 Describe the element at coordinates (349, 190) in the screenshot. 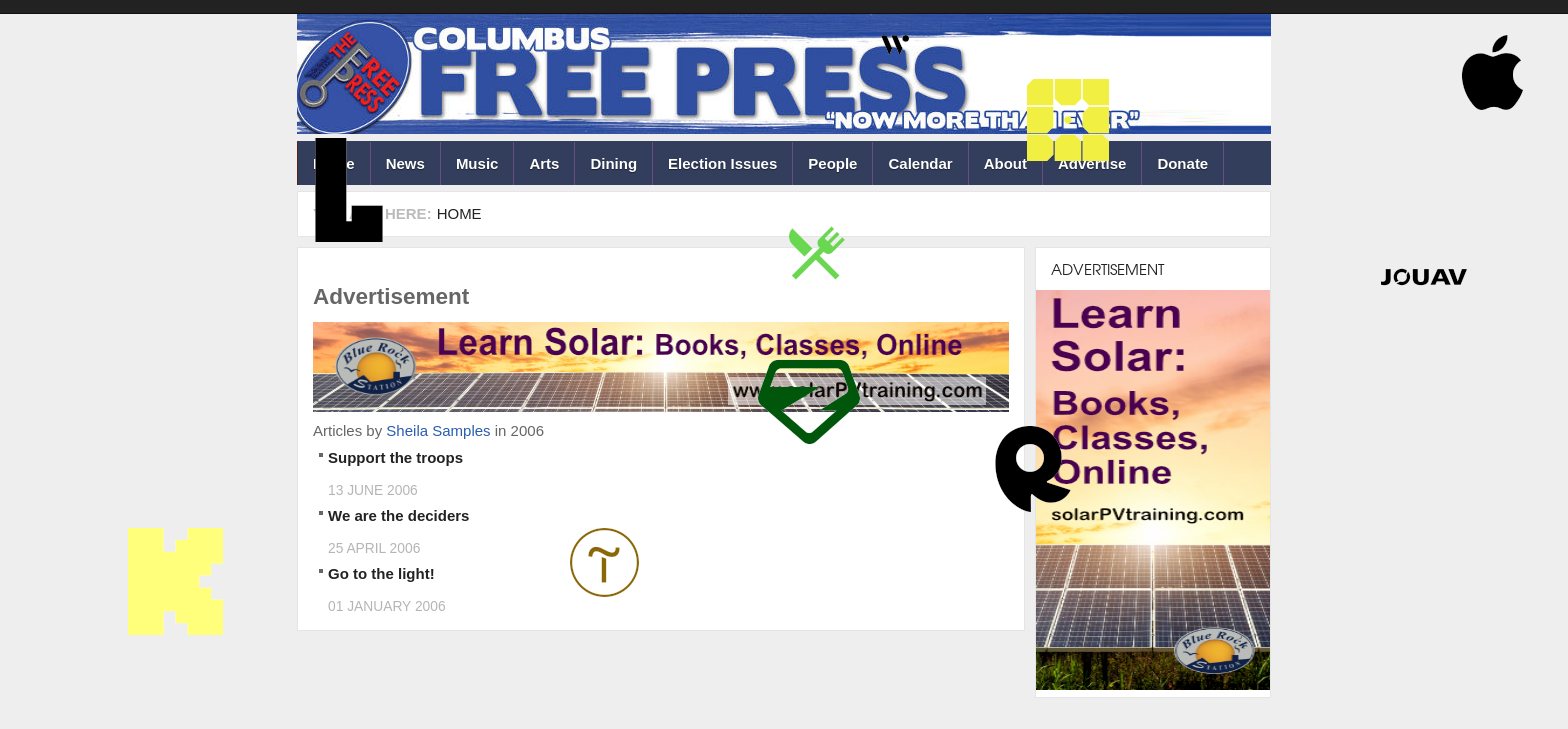

I see `visit the Lospec website` at that location.